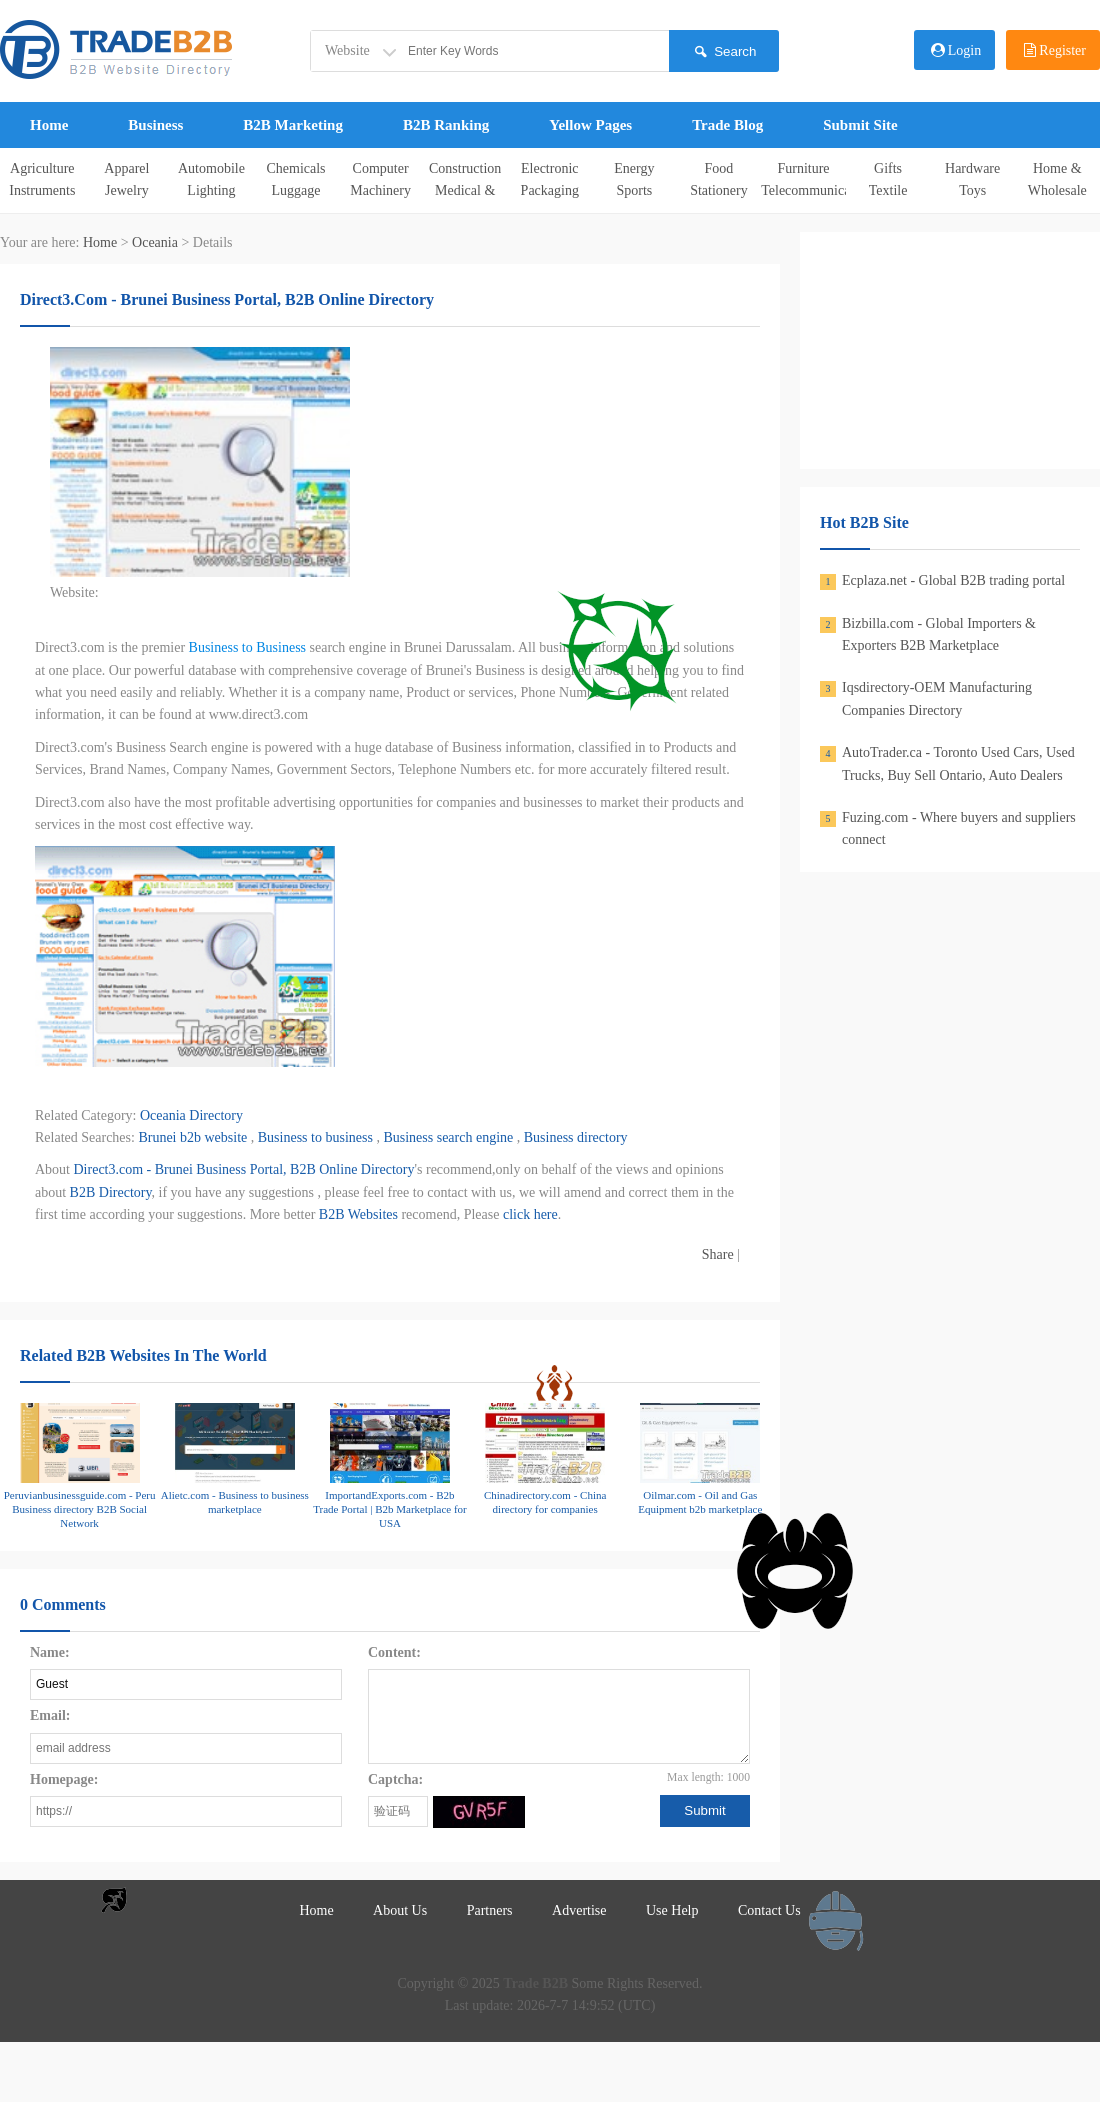  Describe the element at coordinates (114, 1900) in the screenshot. I see `nature or plant category in a game inventory` at that location.